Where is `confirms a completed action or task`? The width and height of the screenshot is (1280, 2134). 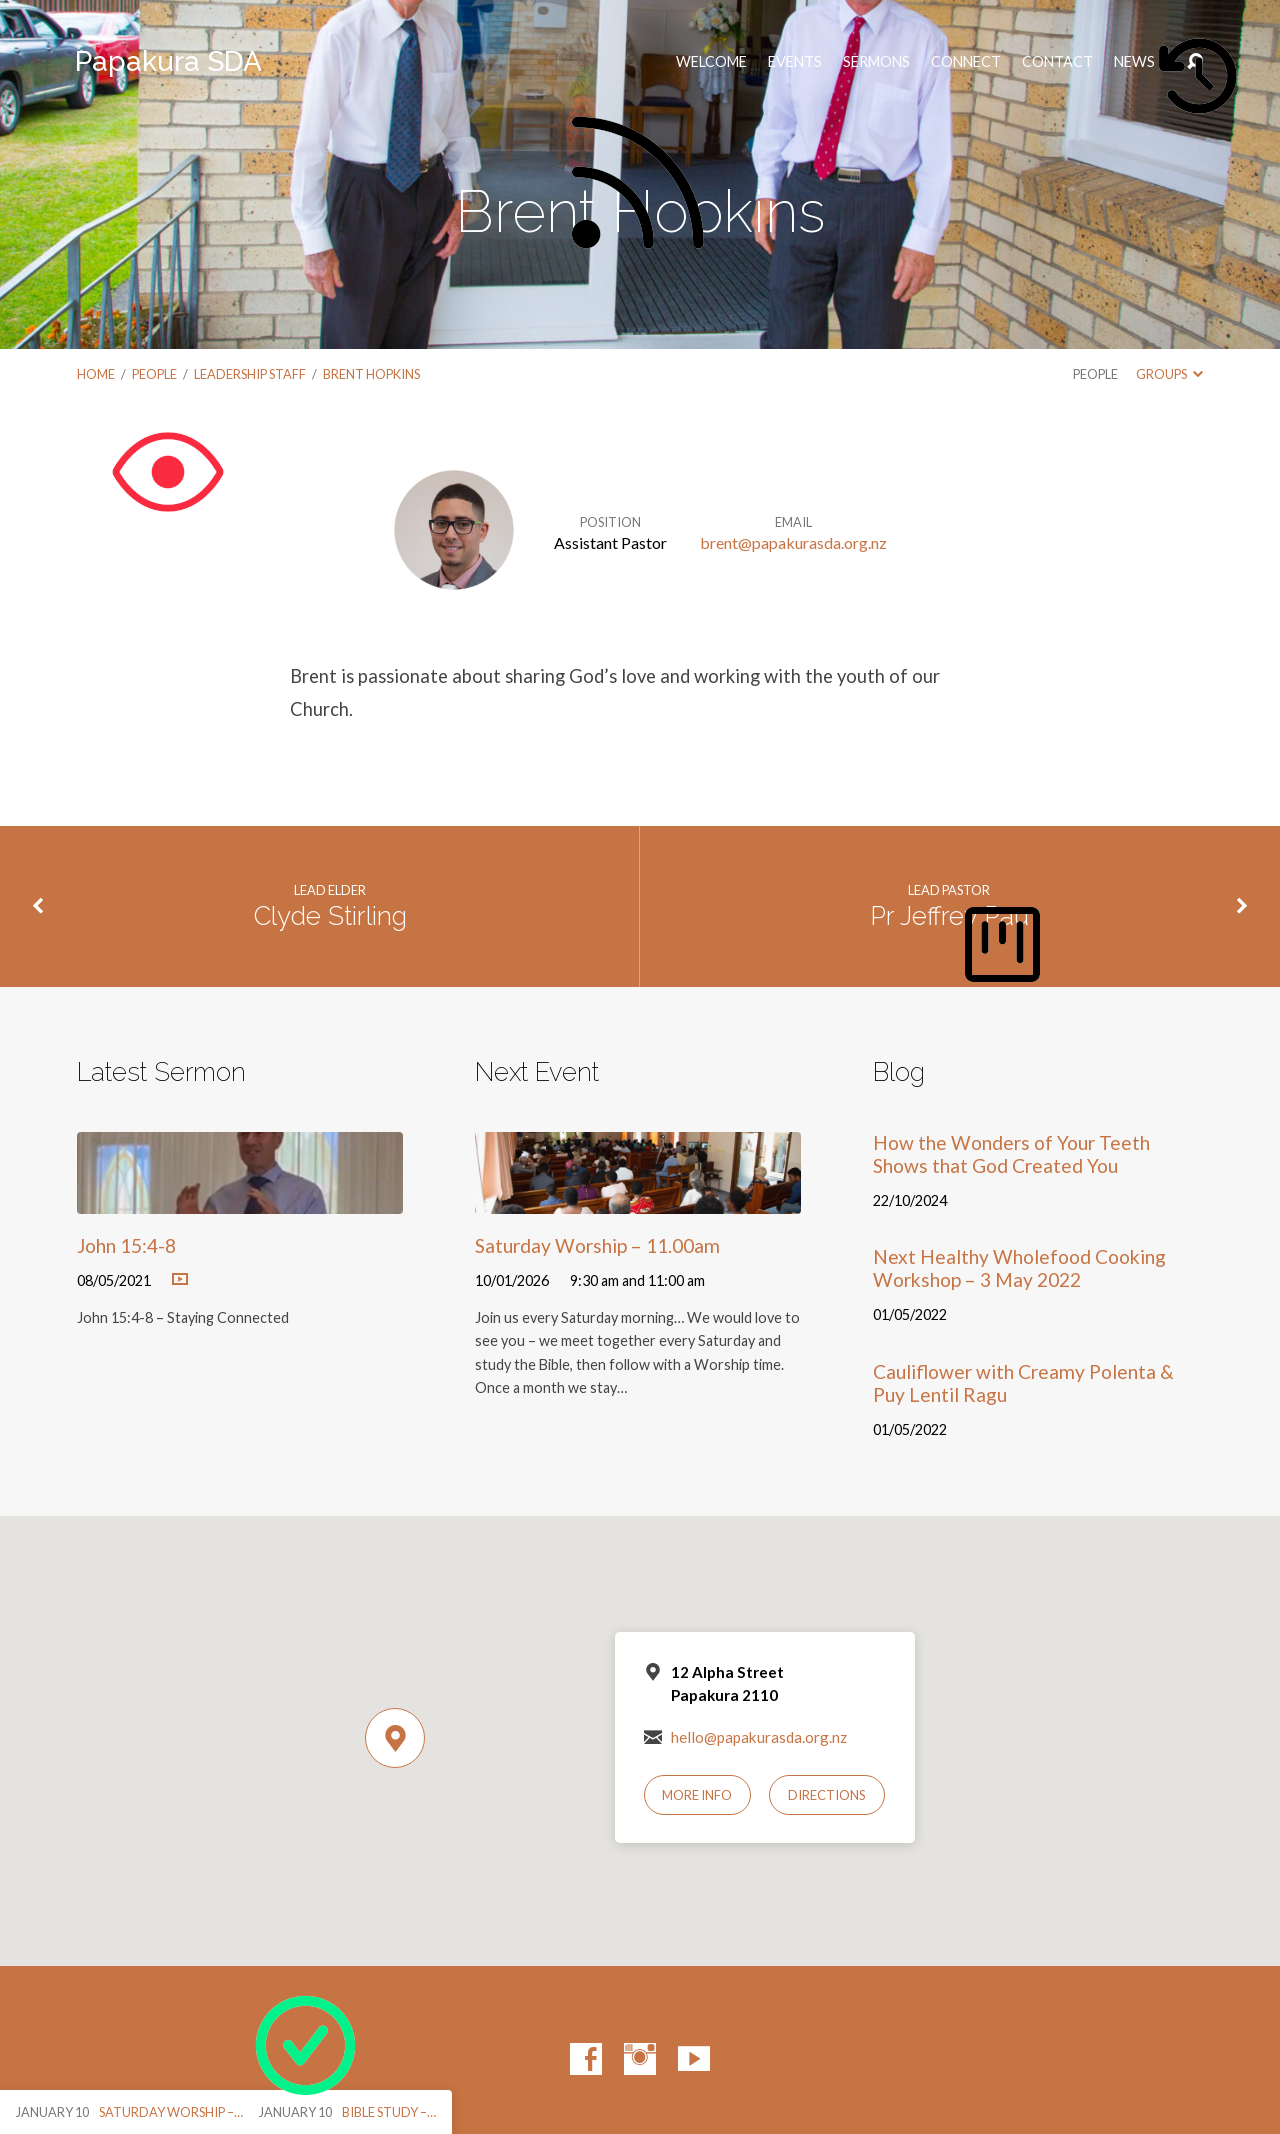
confirms a completed action or task is located at coordinates (305, 2045).